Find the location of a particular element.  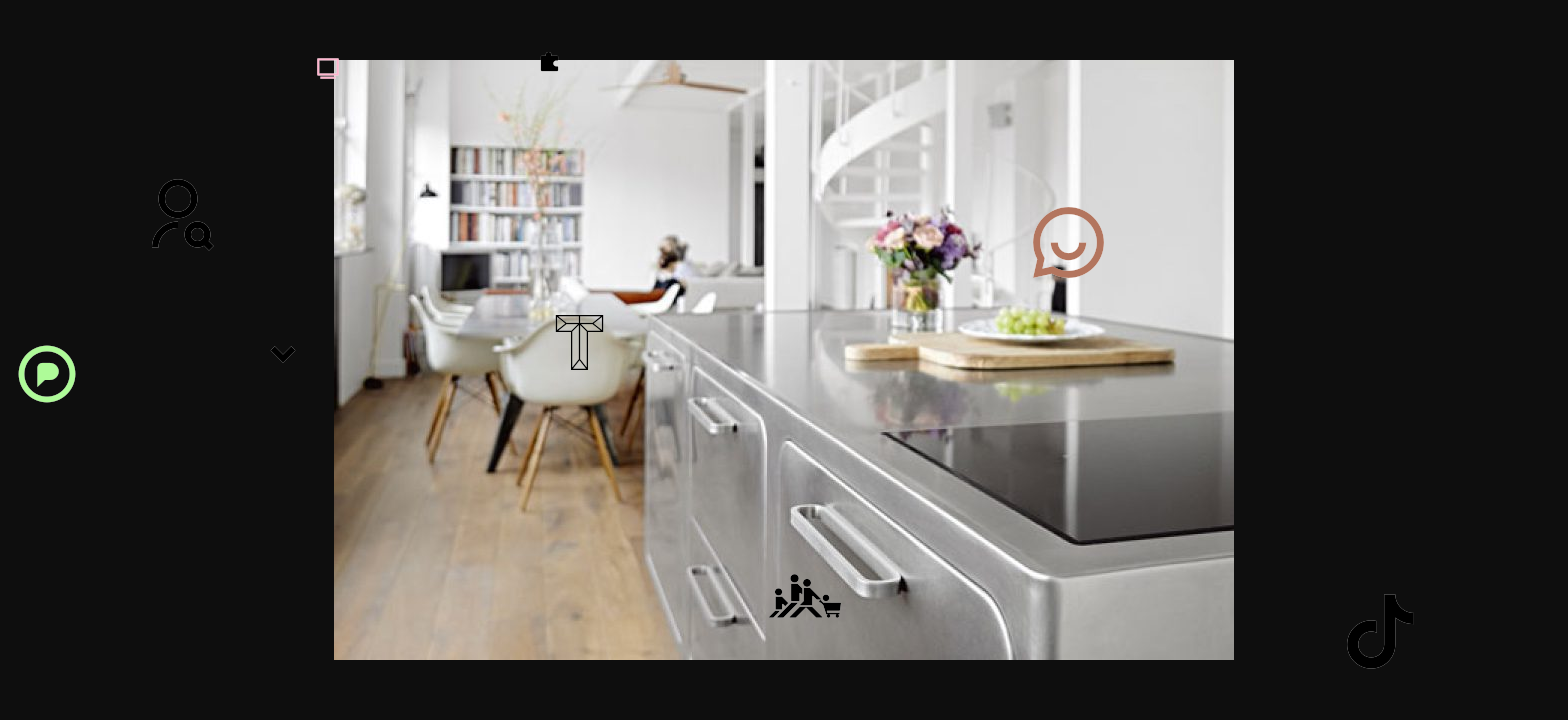

open chat or messaging feature is located at coordinates (1068, 242).